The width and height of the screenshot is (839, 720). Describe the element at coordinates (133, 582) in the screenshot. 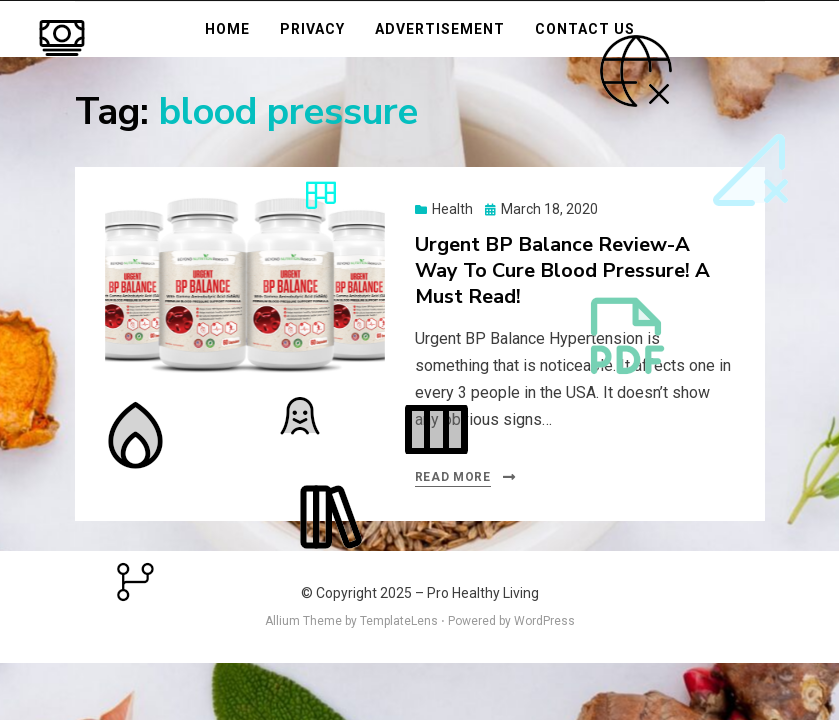

I see `view repository branches` at that location.